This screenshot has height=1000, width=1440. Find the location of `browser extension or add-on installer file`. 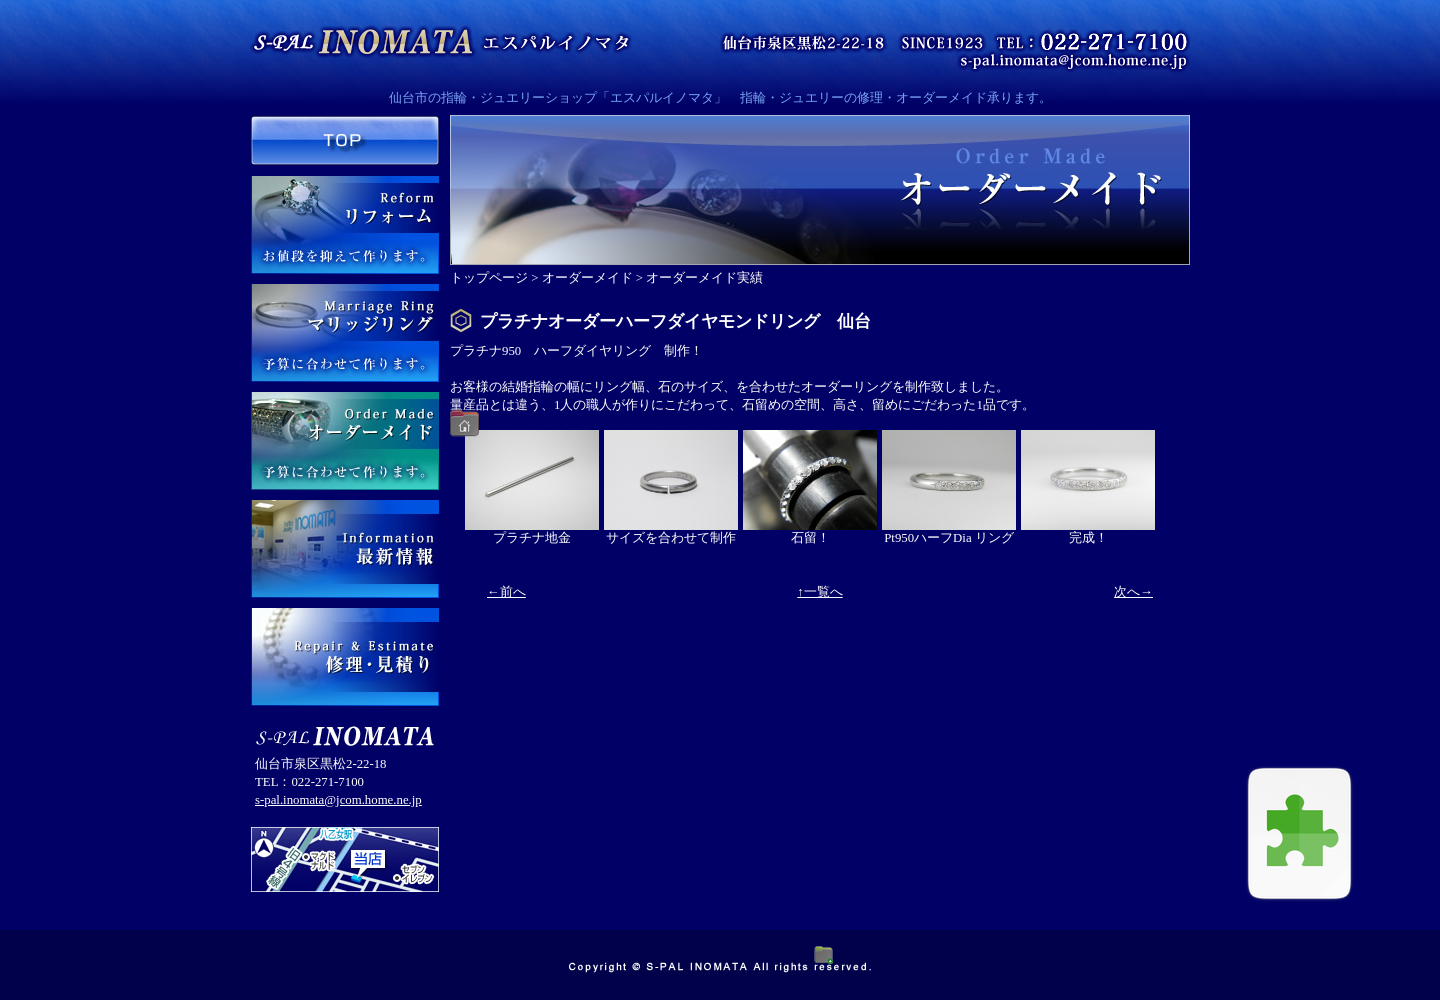

browser extension or add-on installer file is located at coordinates (1299, 833).